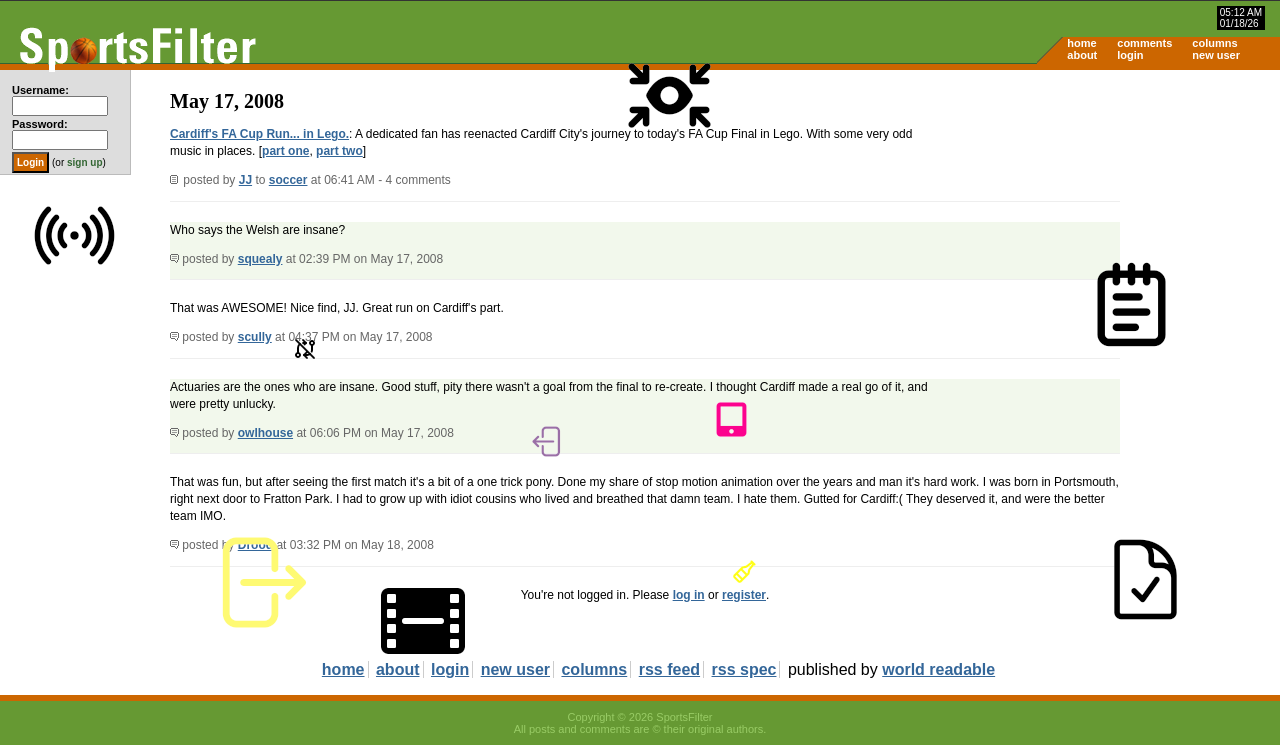  Describe the element at coordinates (744, 572) in the screenshot. I see `browse bar or brewery options` at that location.